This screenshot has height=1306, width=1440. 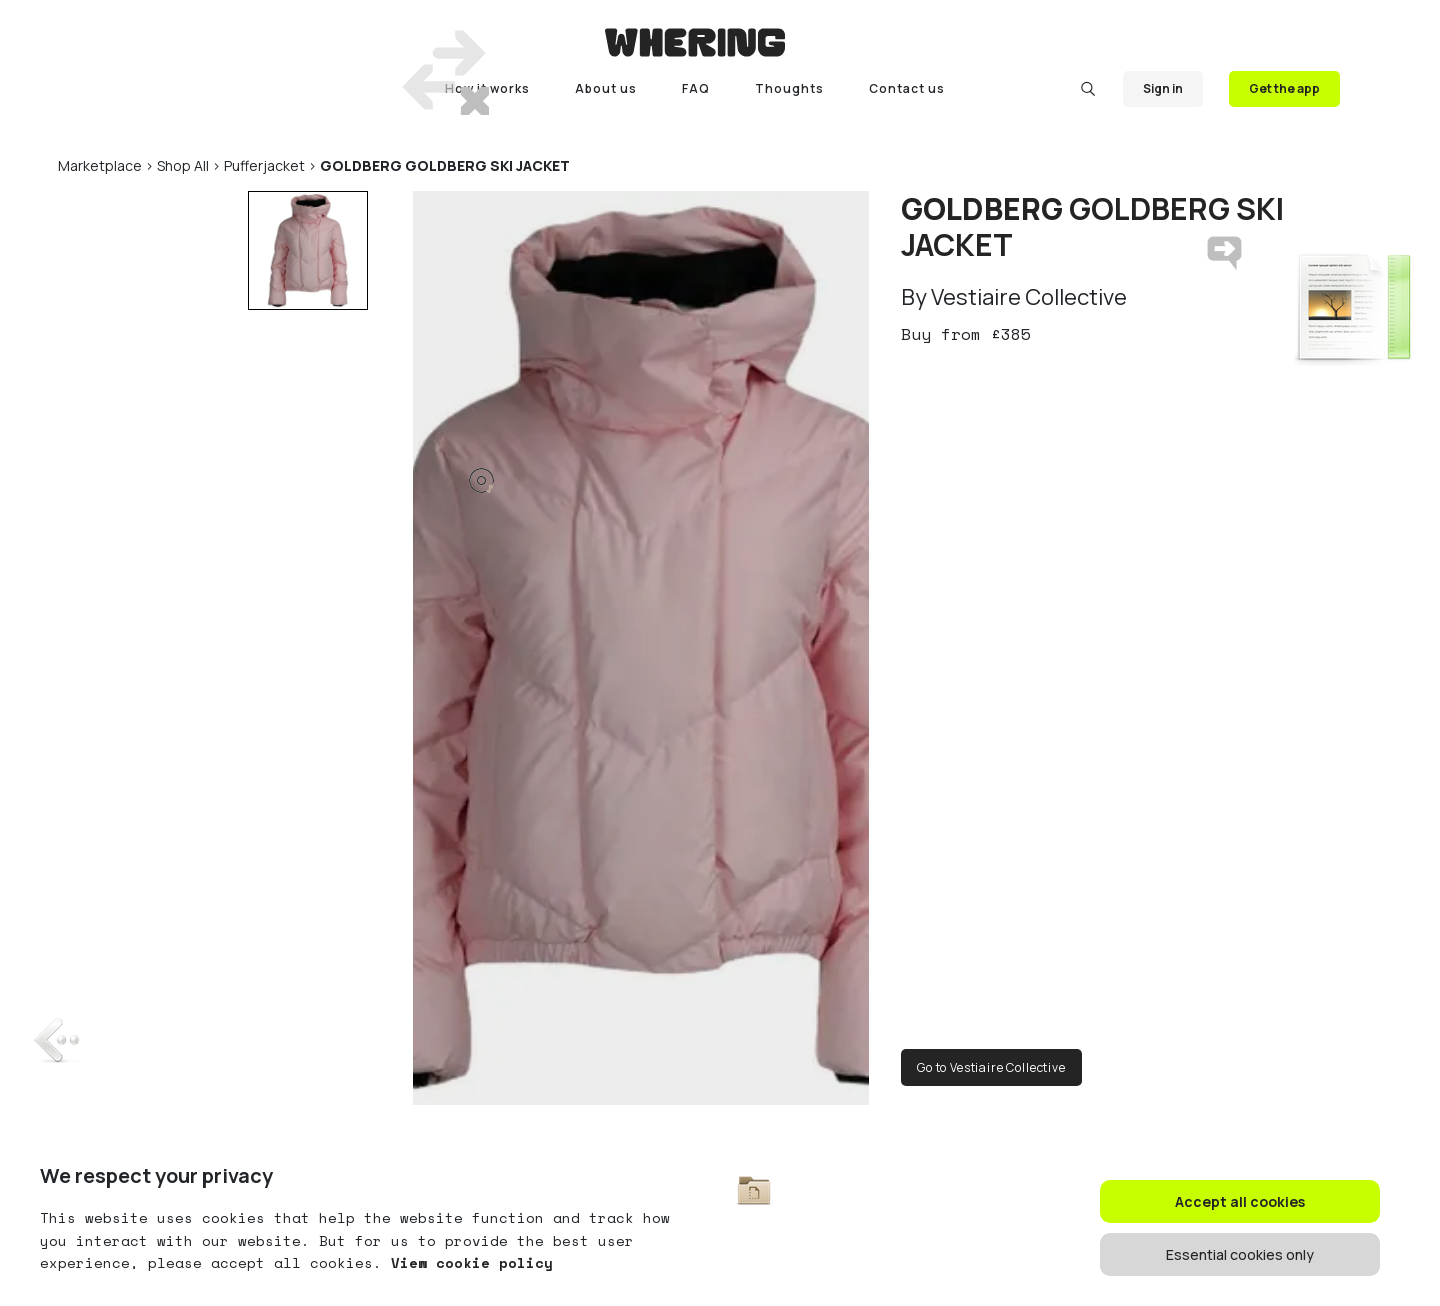 What do you see at coordinates (754, 1192) in the screenshot?
I see `access your templates folder` at bounding box center [754, 1192].